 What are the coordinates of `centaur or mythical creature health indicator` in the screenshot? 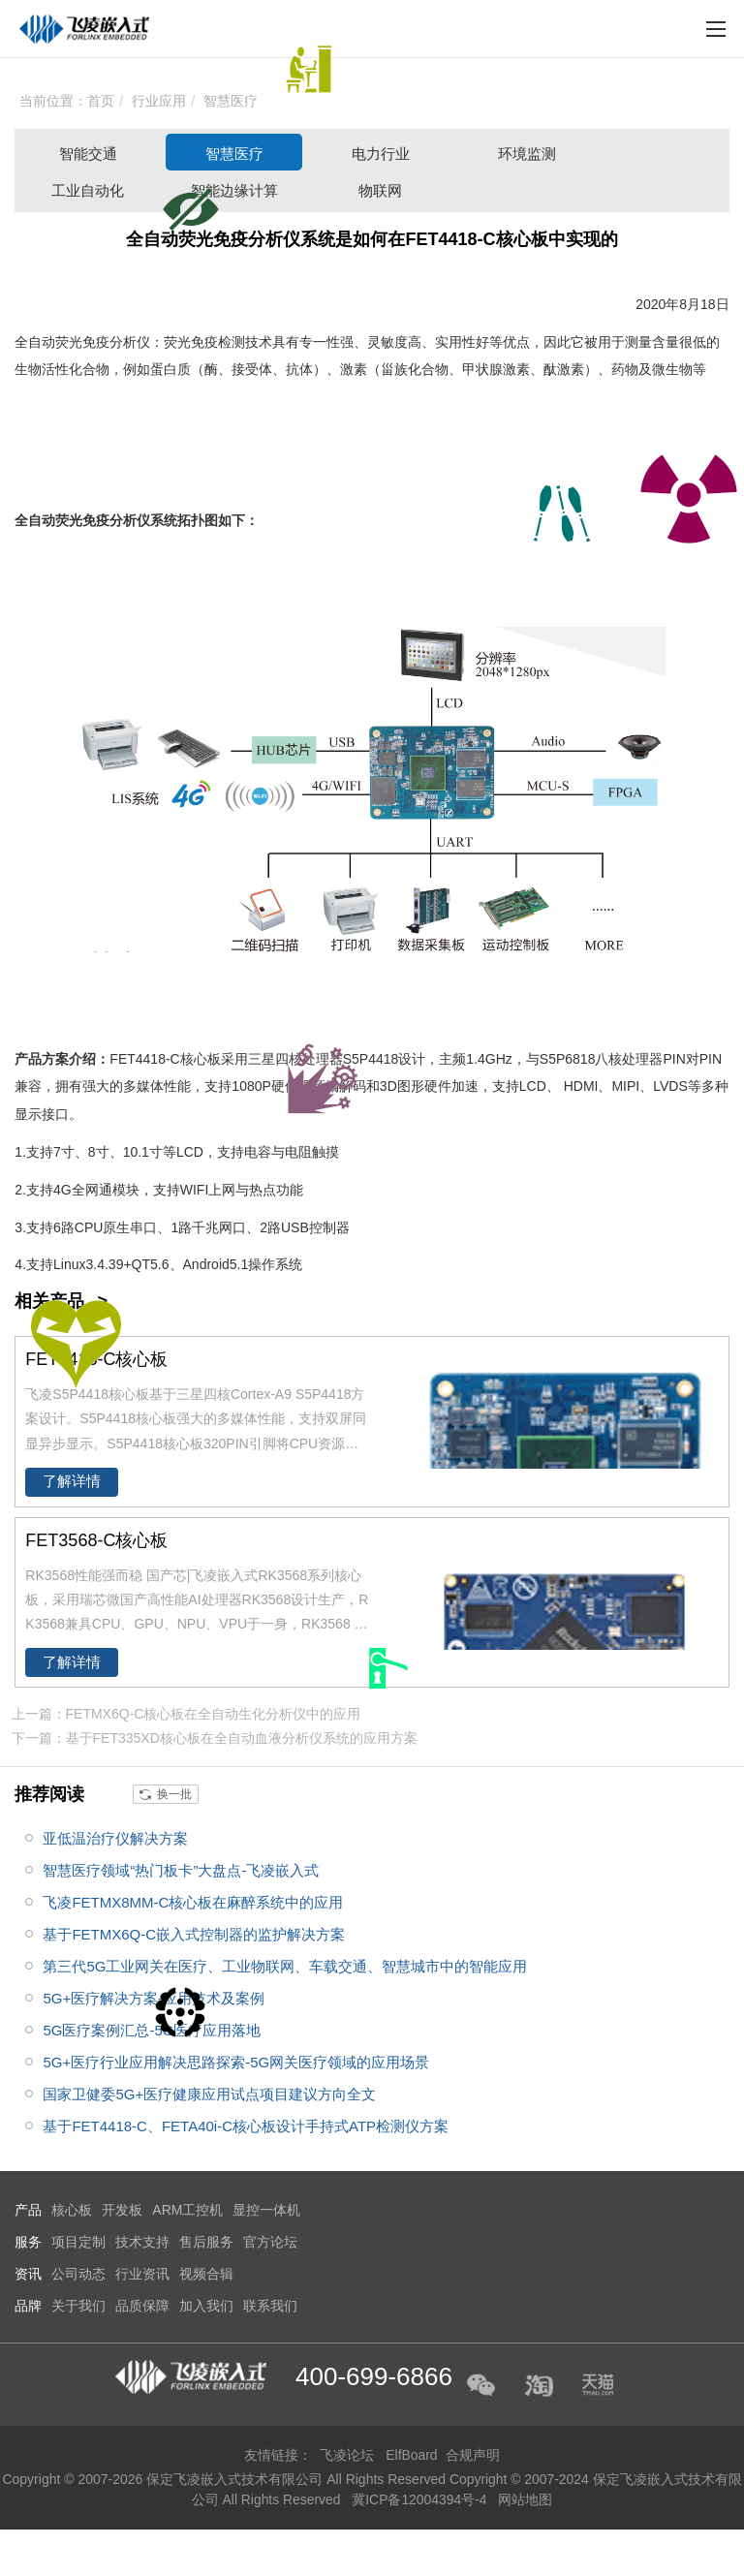 It's located at (76, 1344).